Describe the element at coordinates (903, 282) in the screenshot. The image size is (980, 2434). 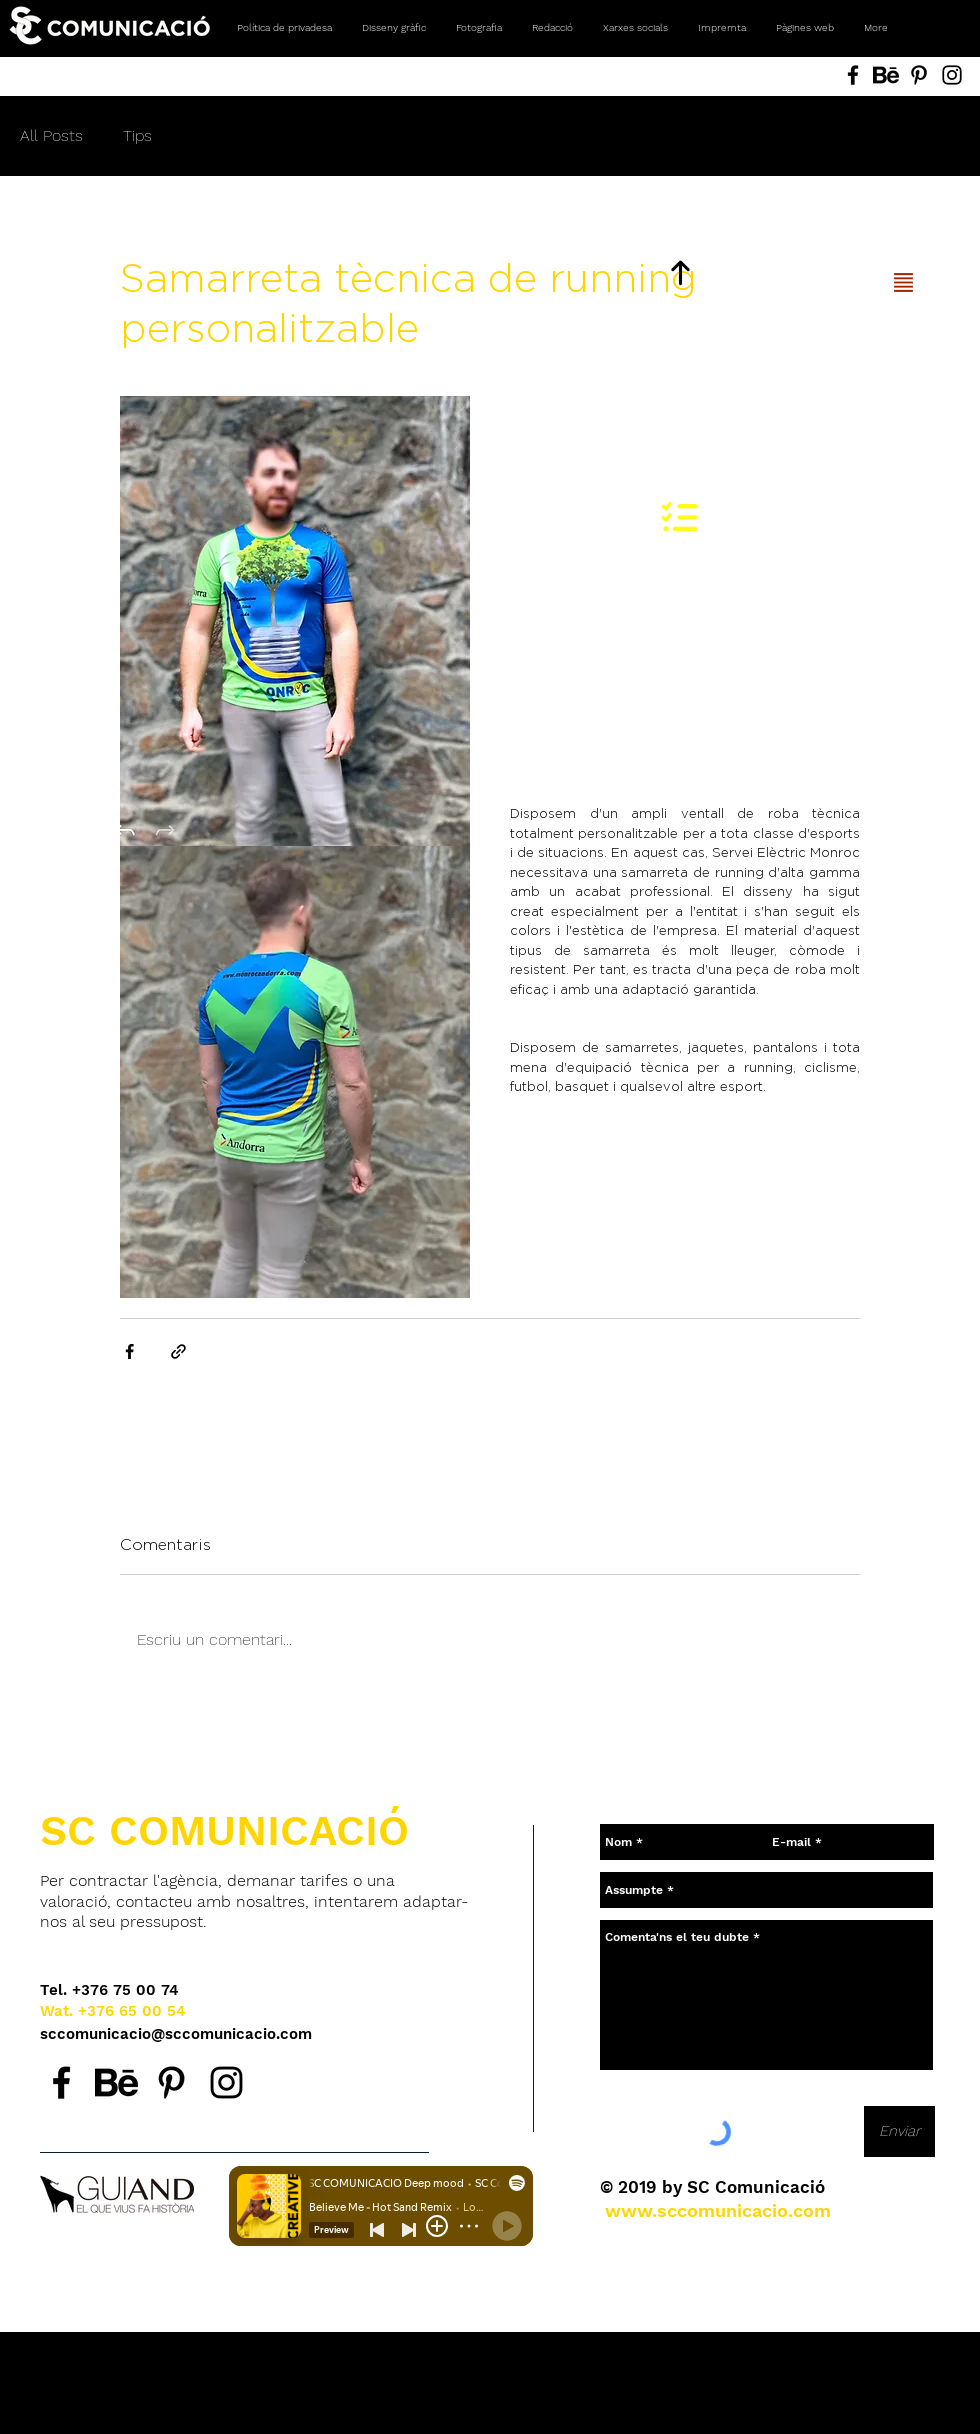
I see `justify text alignment` at that location.